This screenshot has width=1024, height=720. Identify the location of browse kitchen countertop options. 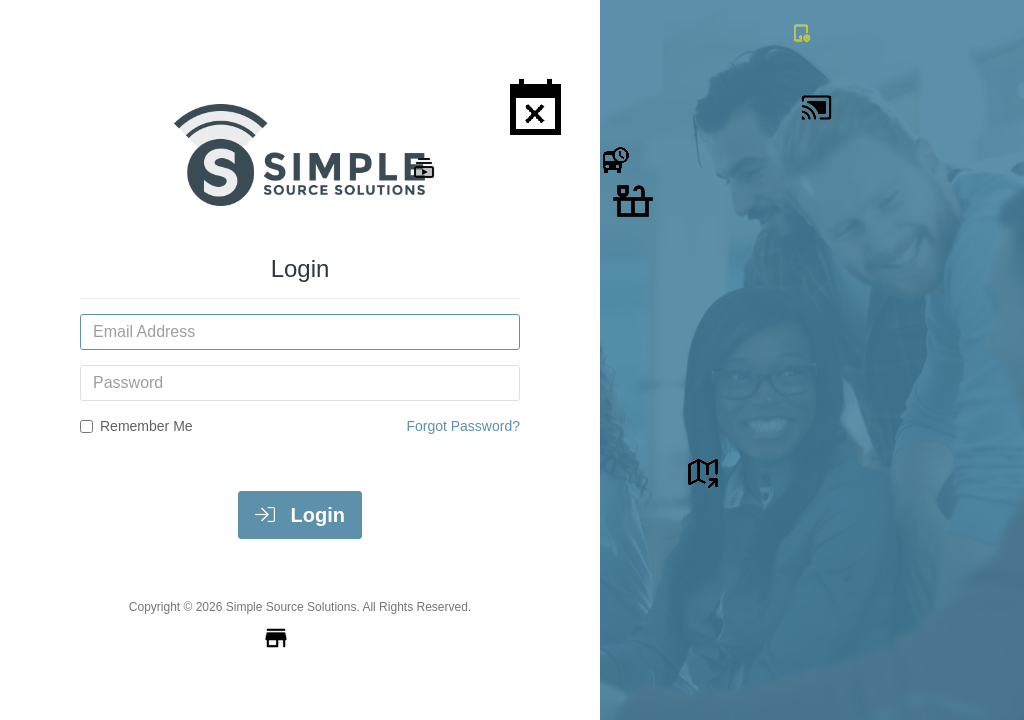
(633, 201).